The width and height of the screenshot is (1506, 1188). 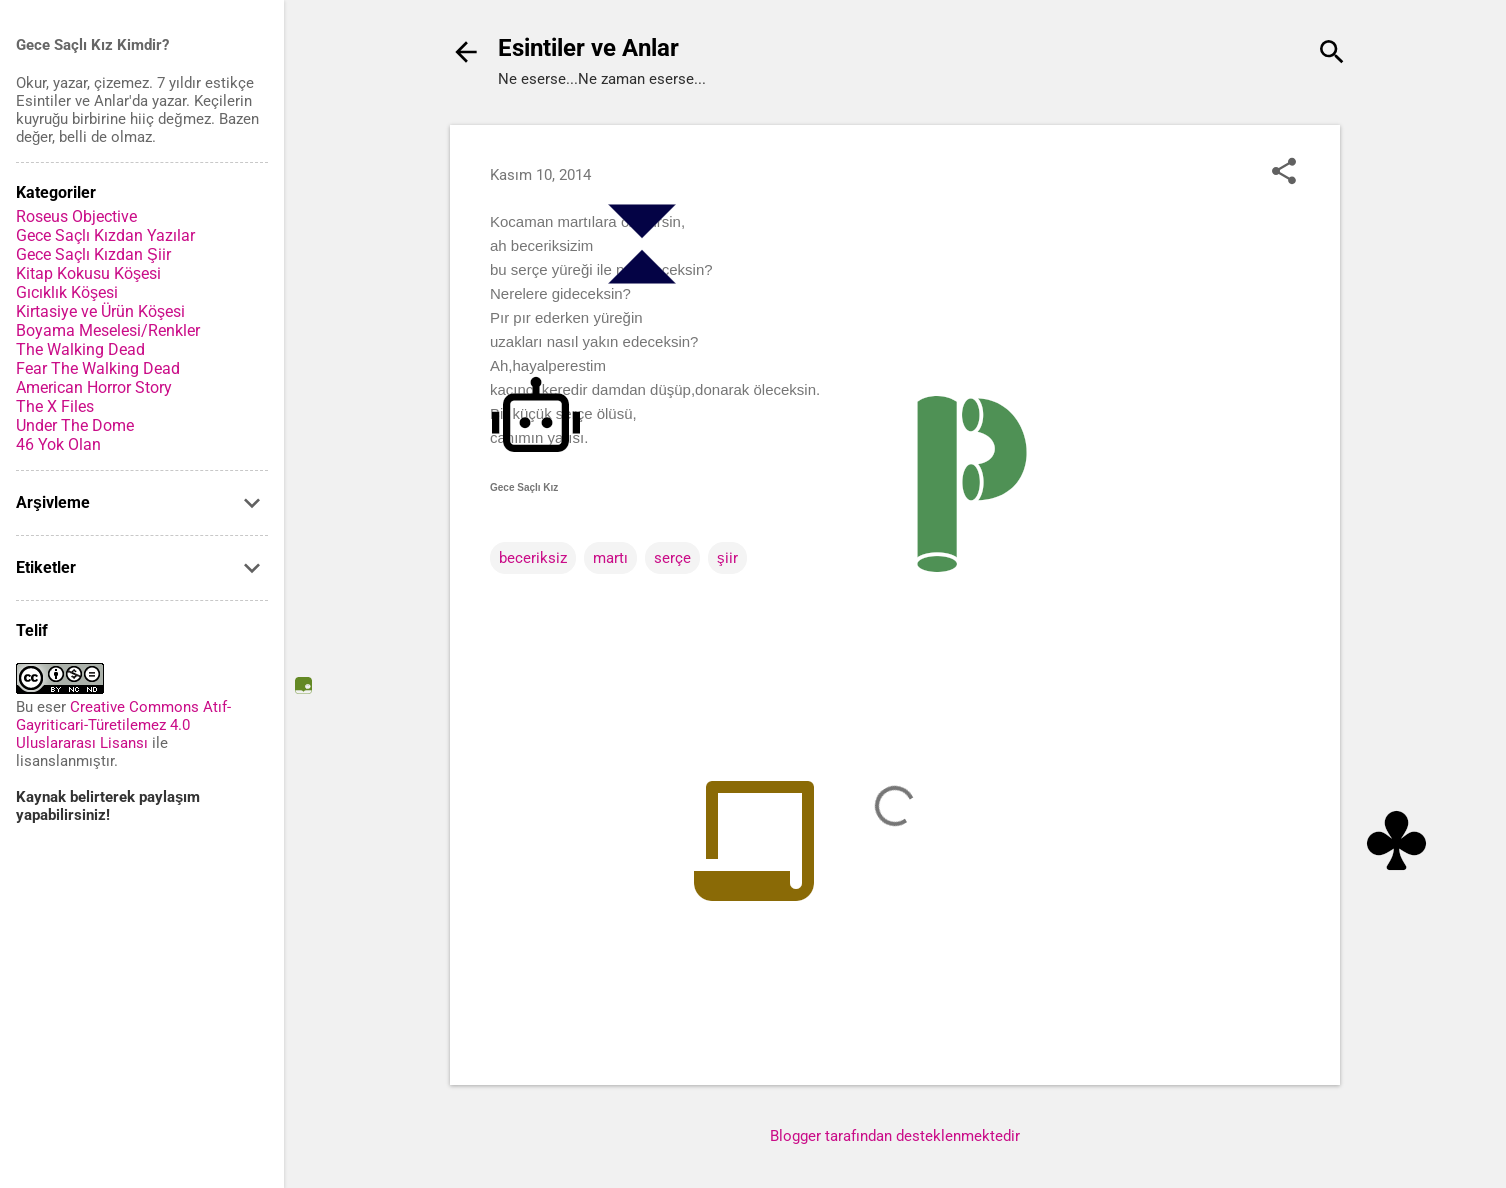 I want to click on open piped app, so click(x=972, y=484).